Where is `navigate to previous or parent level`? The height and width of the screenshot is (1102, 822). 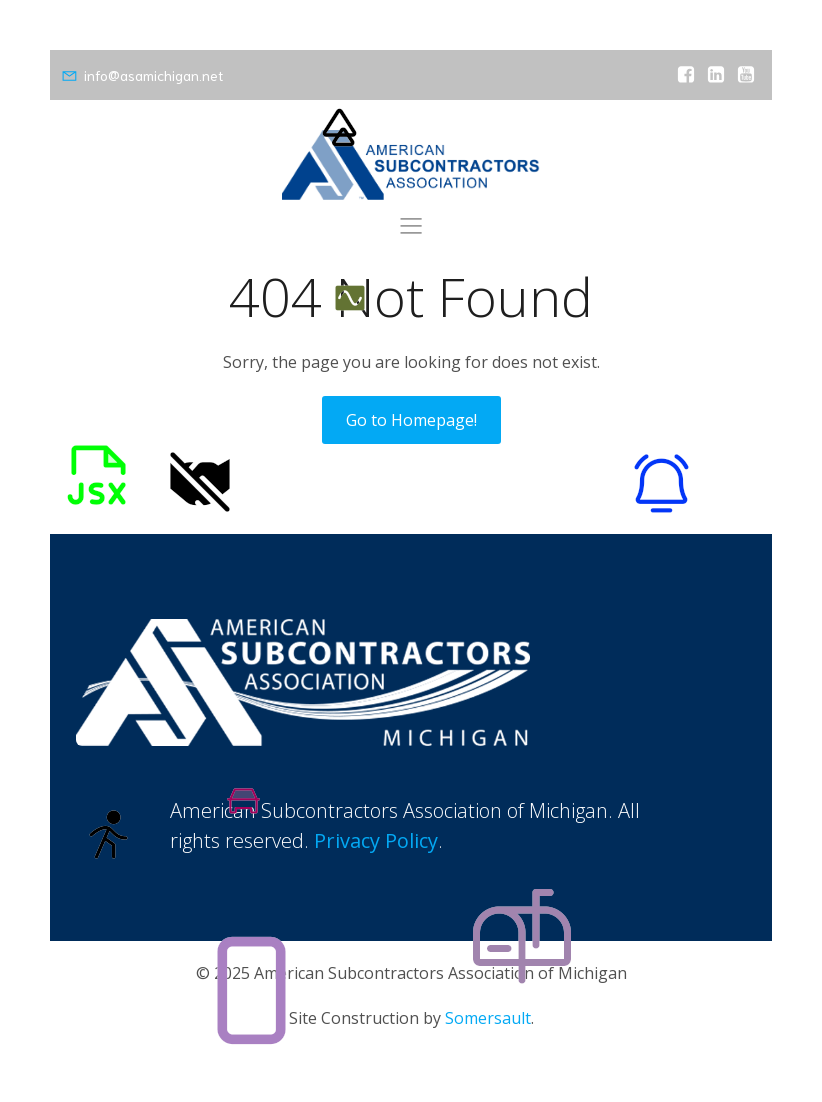
navigate to previous or parent level is located at coordinates (339, 127).